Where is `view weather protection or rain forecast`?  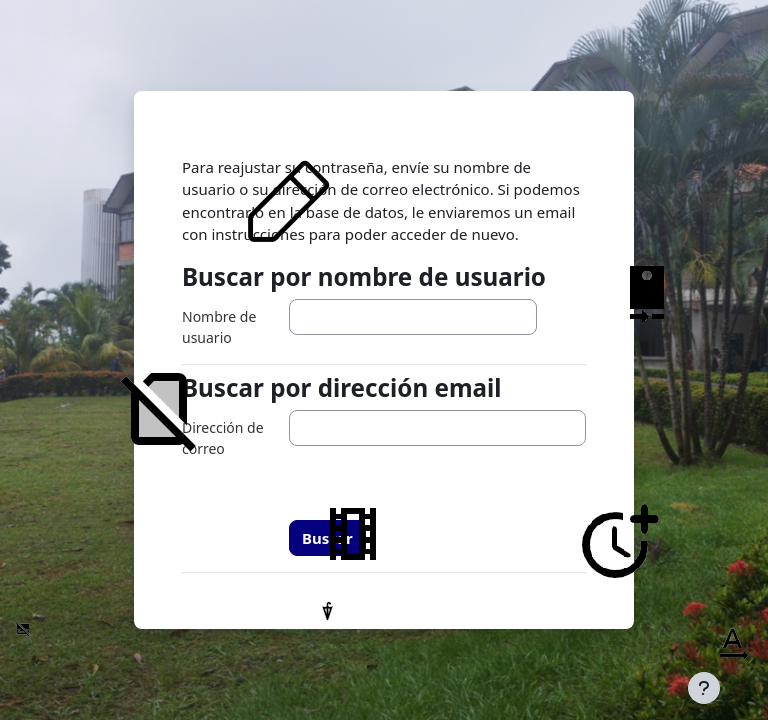 view weather protection or rain forecast is located at coordinates (327, 611).